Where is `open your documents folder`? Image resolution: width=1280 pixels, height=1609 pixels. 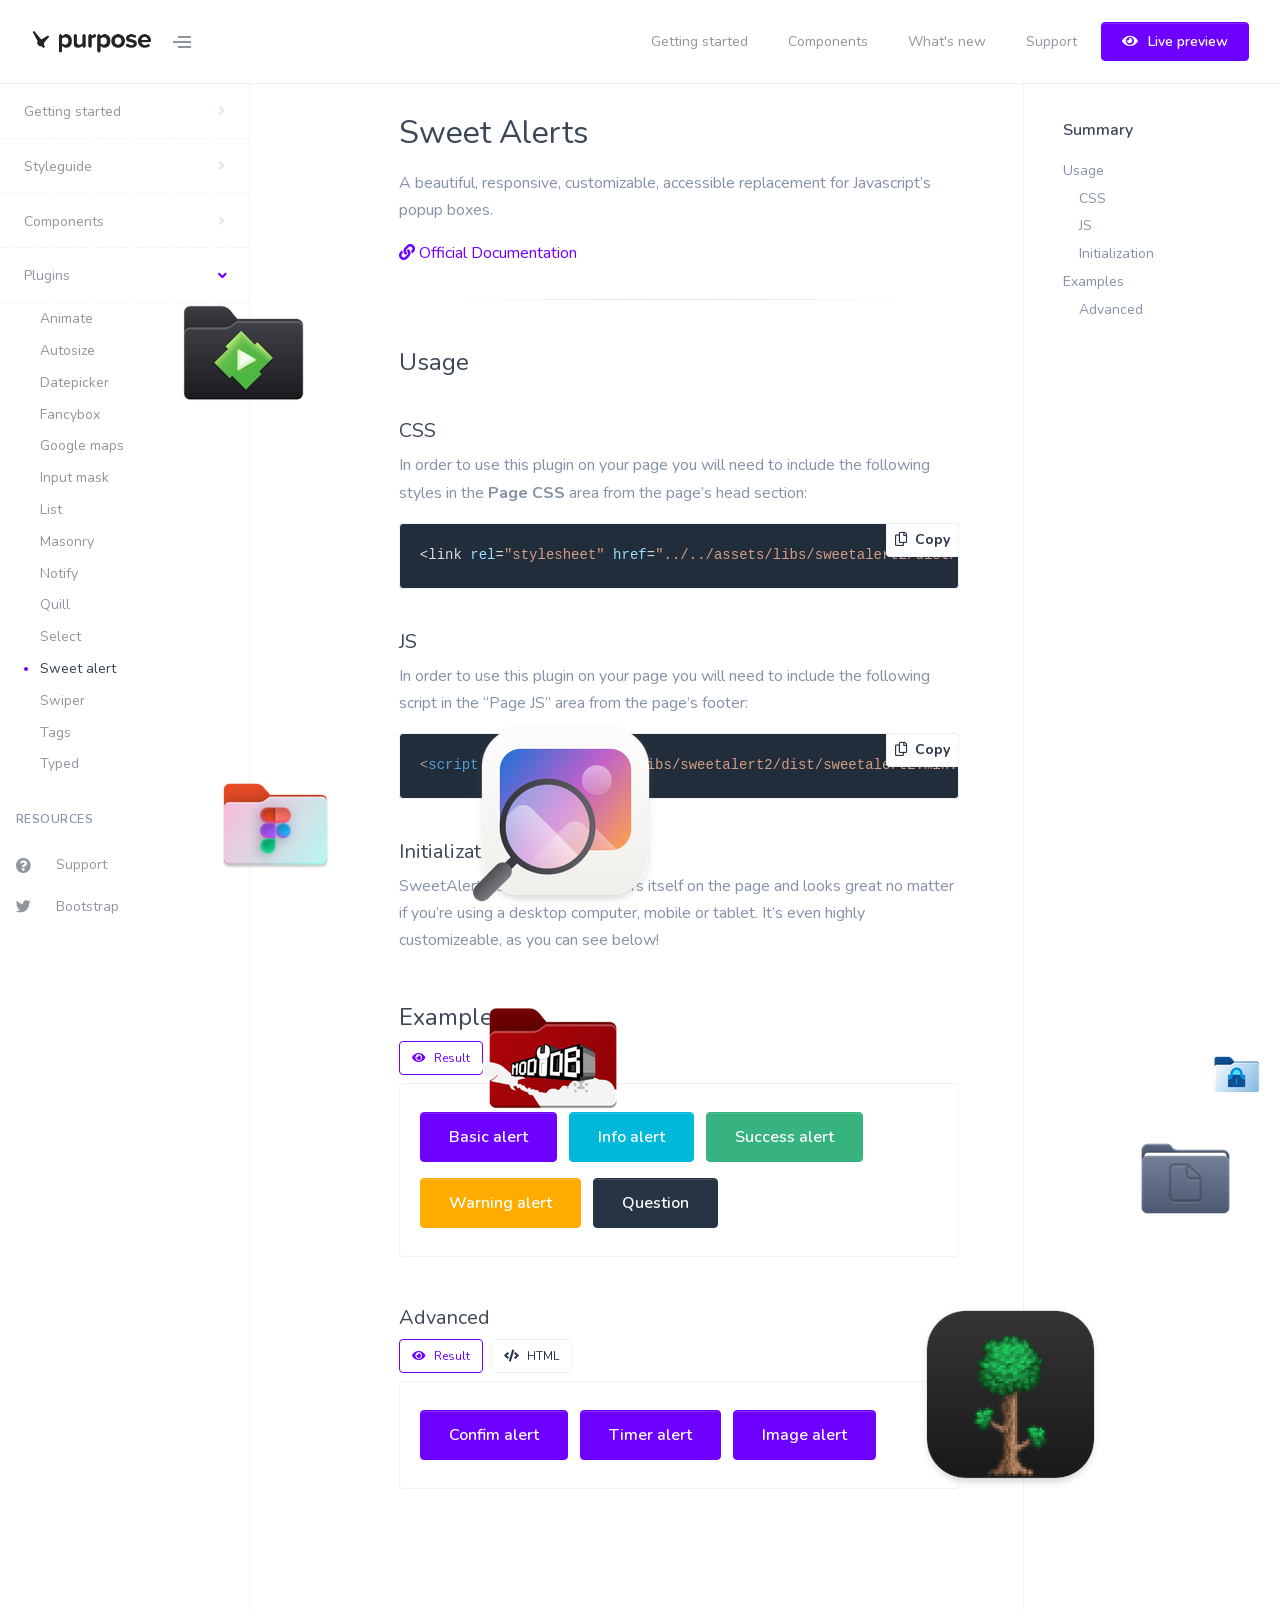
open your documents folder is located at coordinates (1185, 1178).